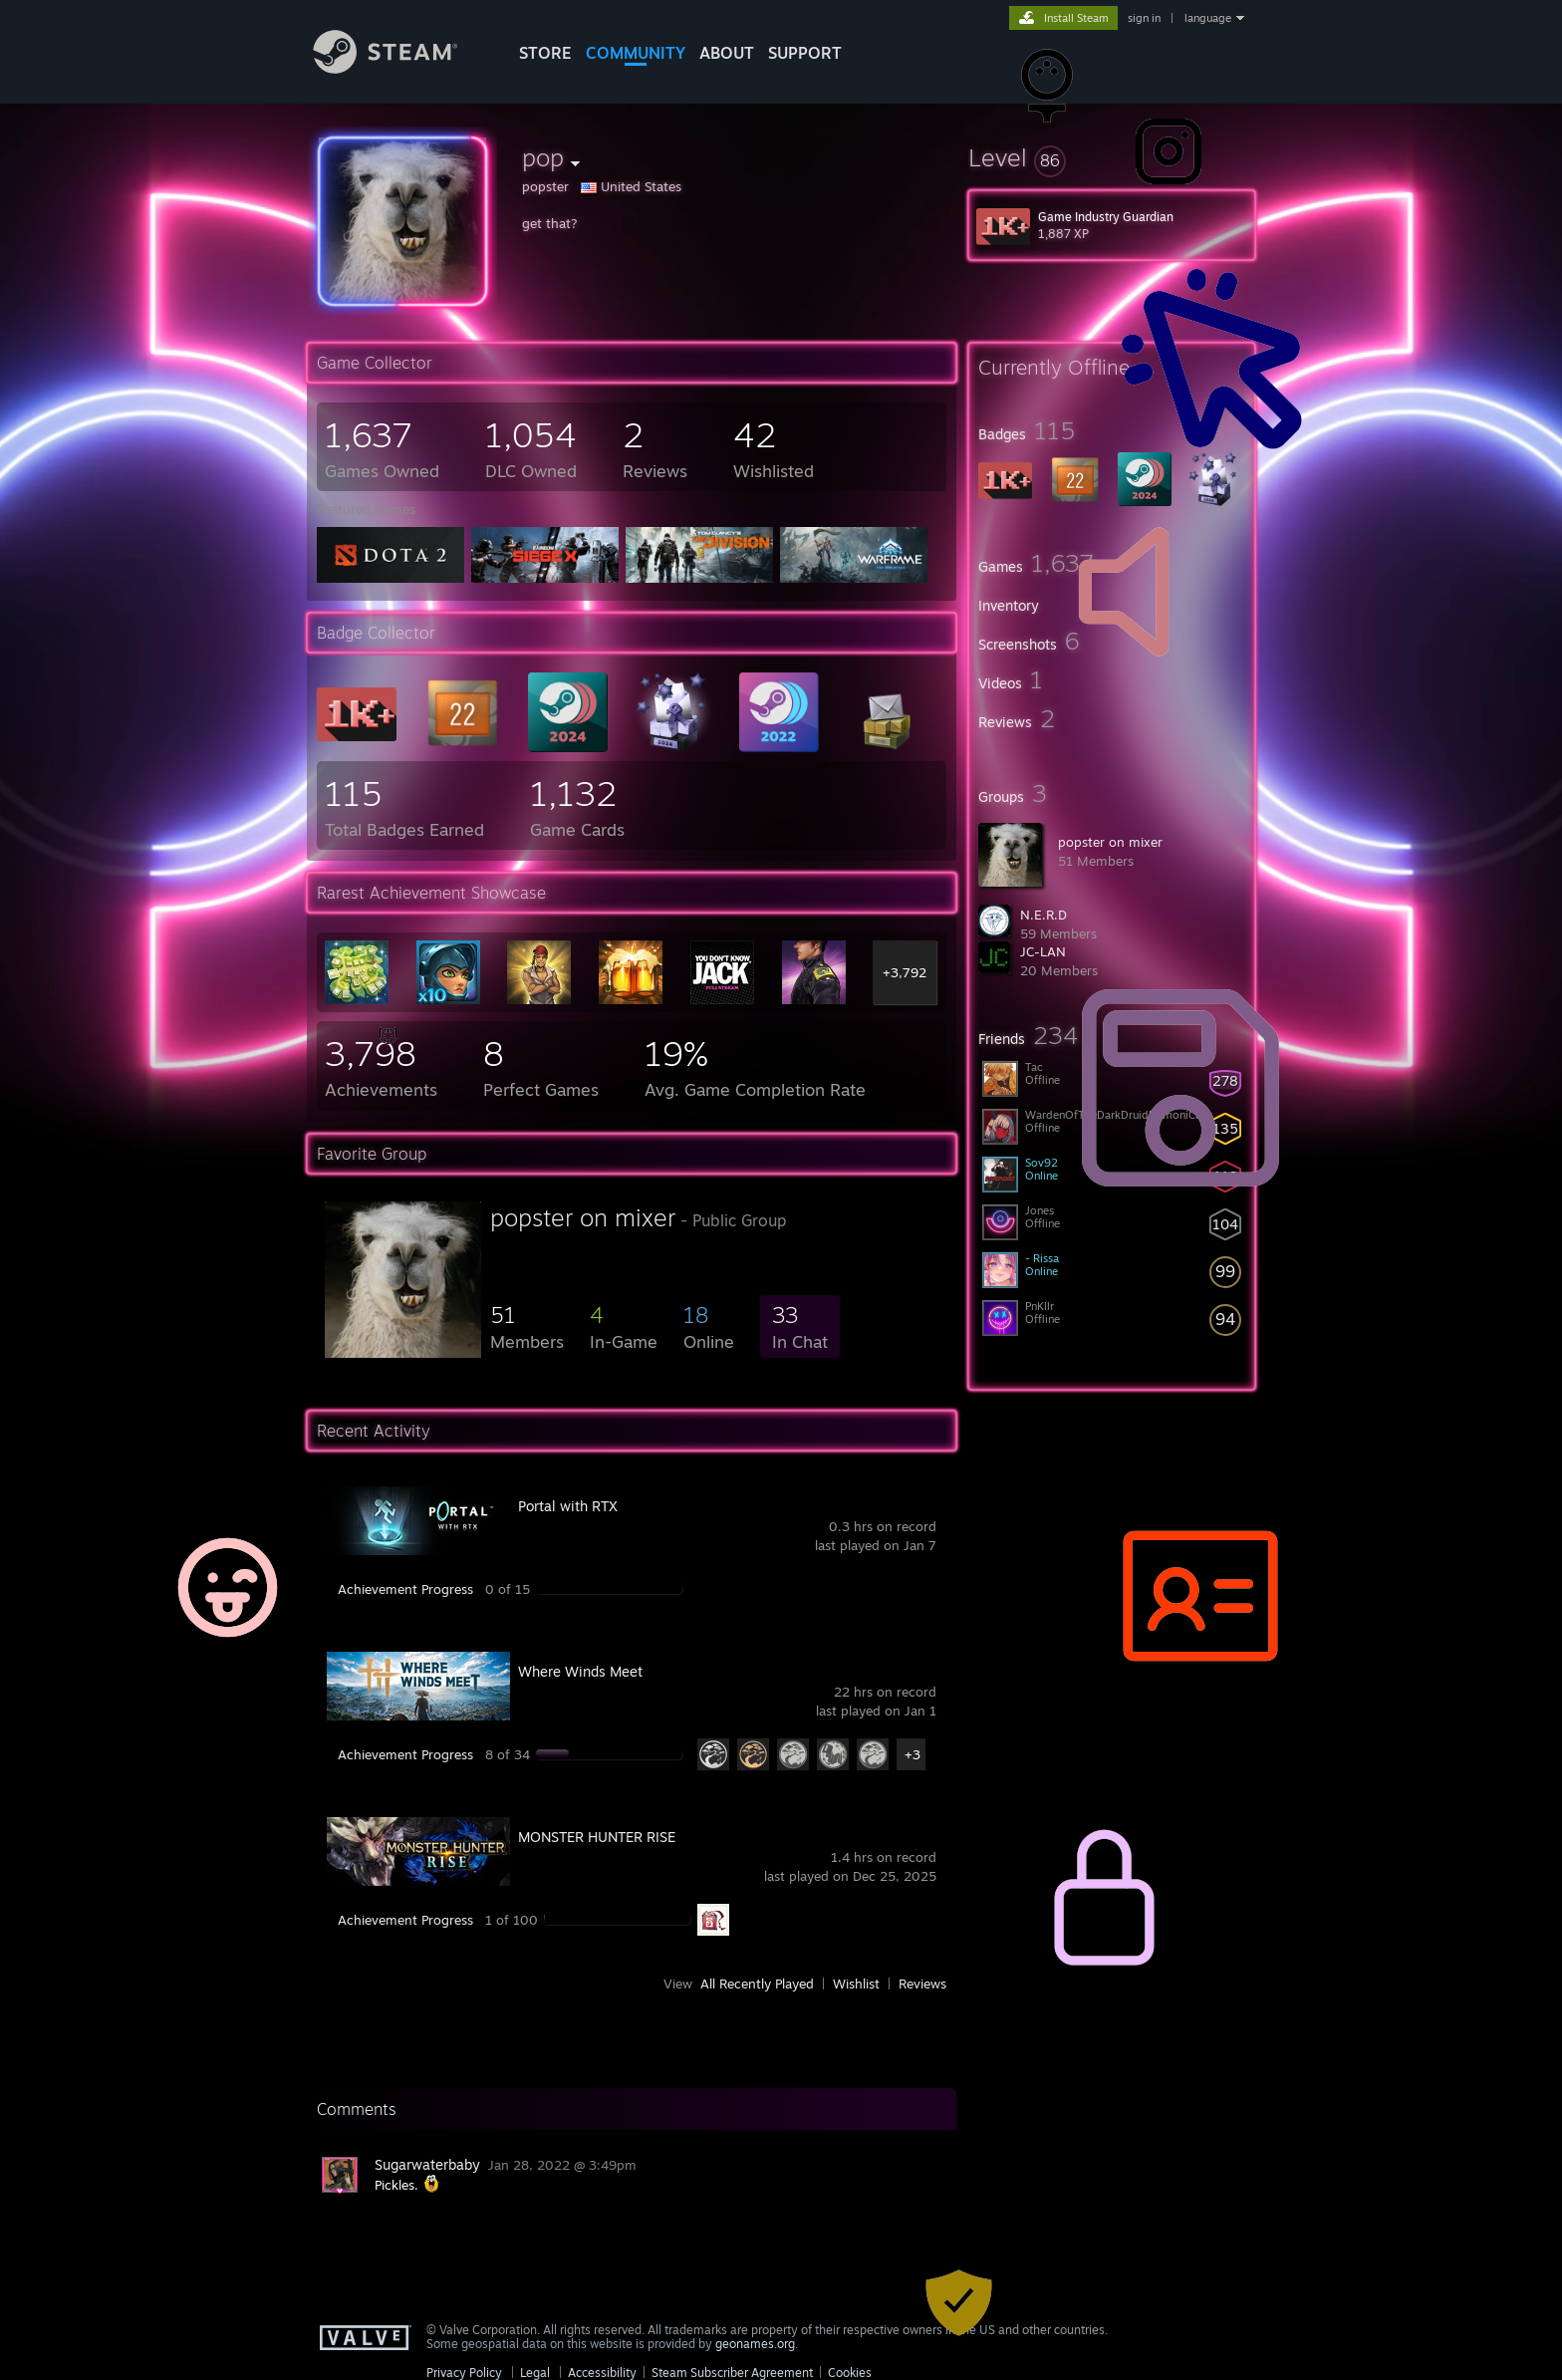 The image size is (1562, 2380). Describe the element at coordinates (1047, 86) in the screenshot. I see `access golf-related features or scores` at that location.